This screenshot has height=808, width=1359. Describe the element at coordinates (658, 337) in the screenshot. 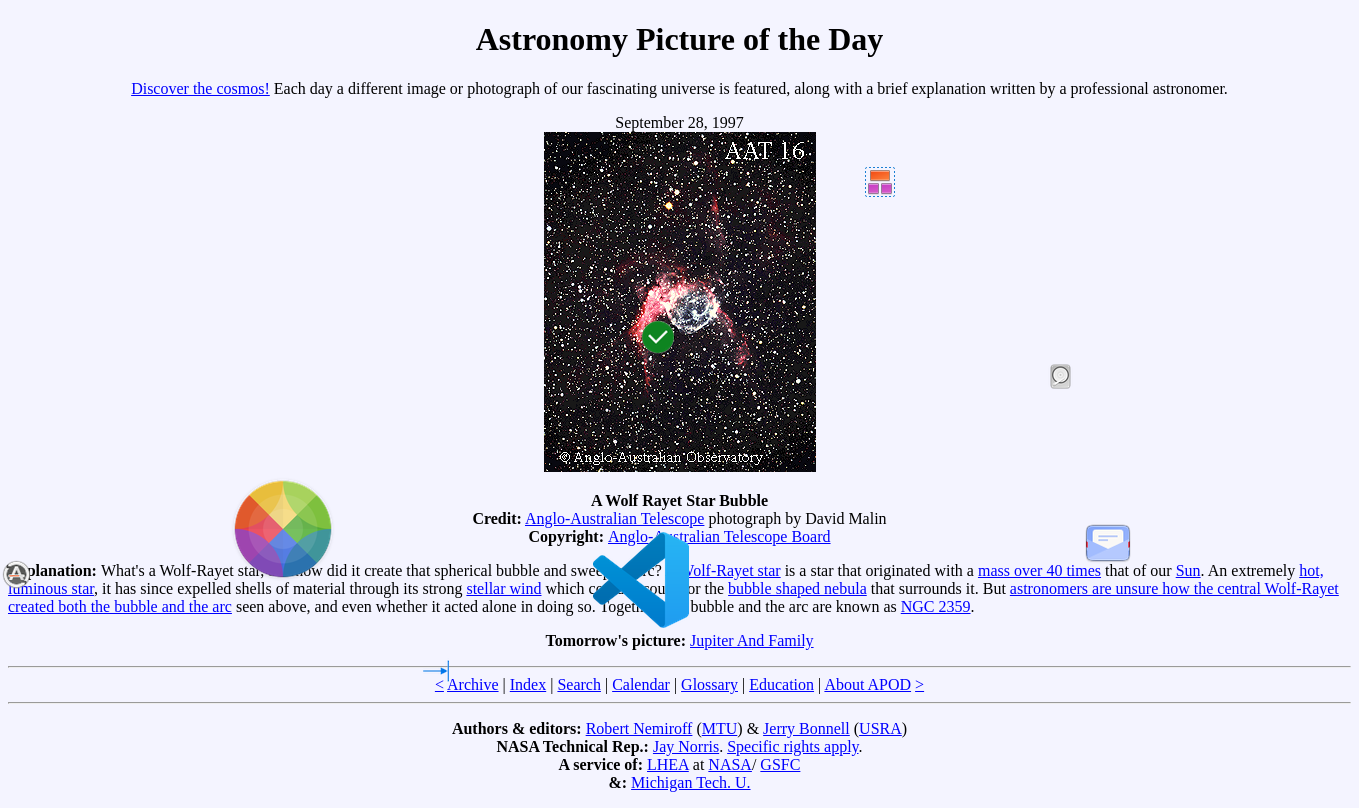

I see `indicates file is synced and shared successfully` at that location.